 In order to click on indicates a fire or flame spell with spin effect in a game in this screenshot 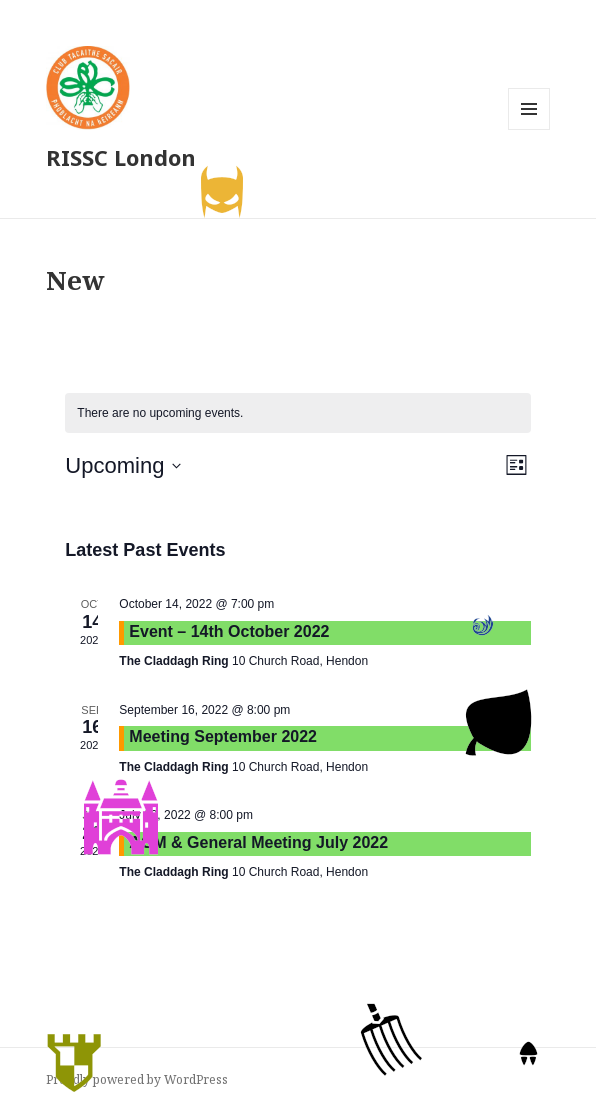, I will do `click(483, 625)`.